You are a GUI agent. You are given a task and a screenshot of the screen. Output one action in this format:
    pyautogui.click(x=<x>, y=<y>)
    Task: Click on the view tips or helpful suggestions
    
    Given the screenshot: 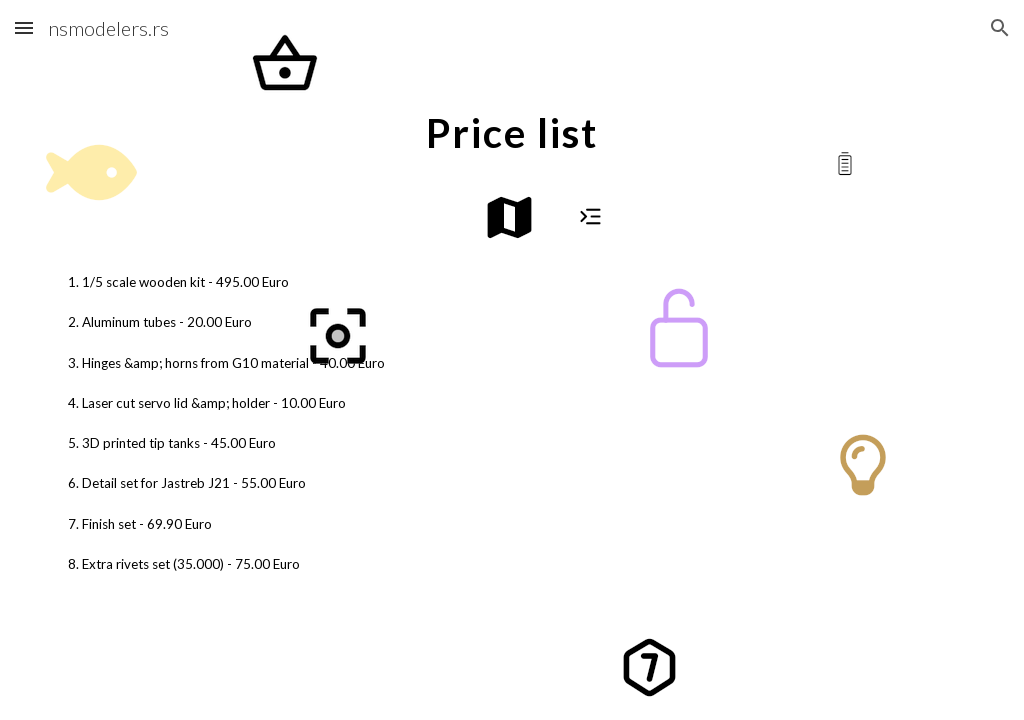 What is the action you would take?
    pyautogui.click(x=863, y=465)
    